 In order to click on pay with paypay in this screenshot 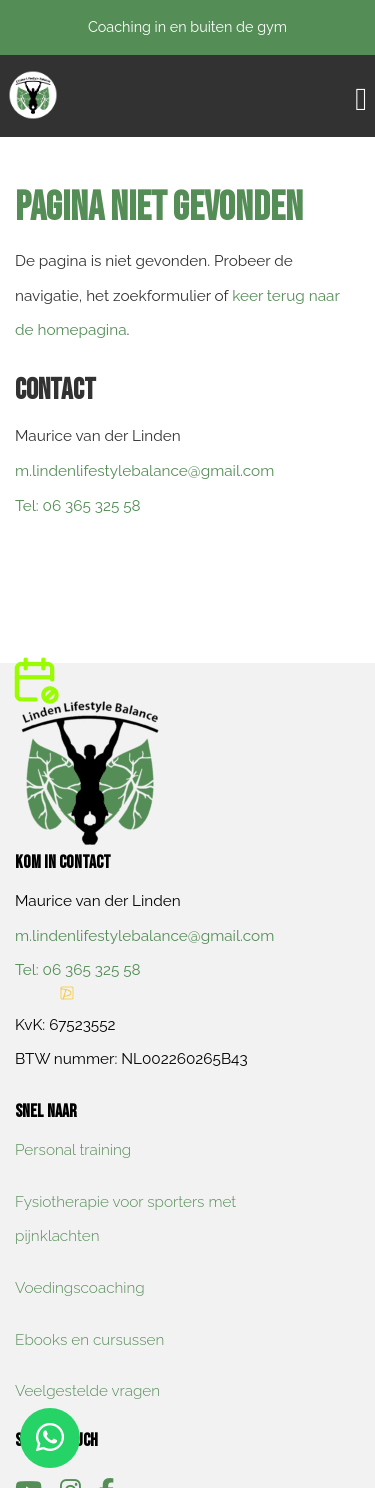, I will do `click(67, 993)`.